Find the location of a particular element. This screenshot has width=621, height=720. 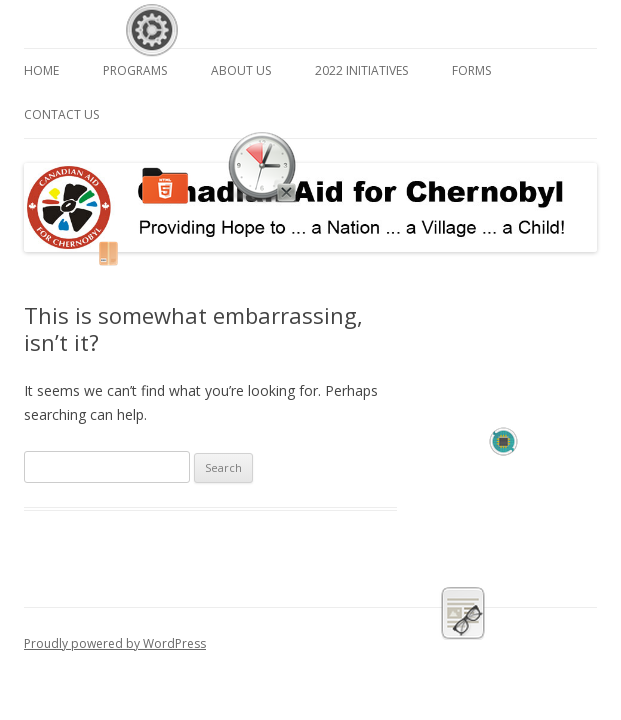

access hardware driver settings is located at coordinates (503, 441).